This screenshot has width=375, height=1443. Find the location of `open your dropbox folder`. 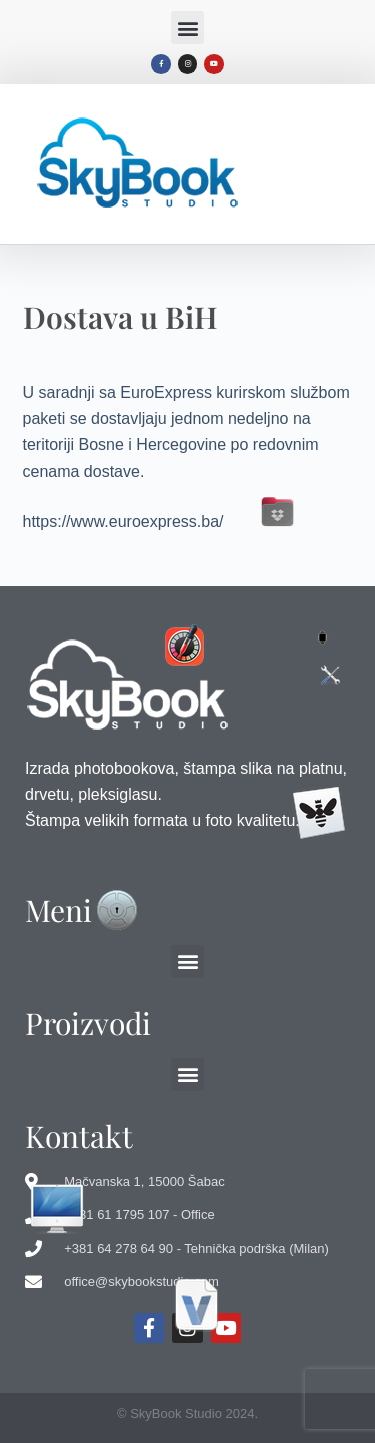

open your dropbox folder is located at coordinates (277, 511).